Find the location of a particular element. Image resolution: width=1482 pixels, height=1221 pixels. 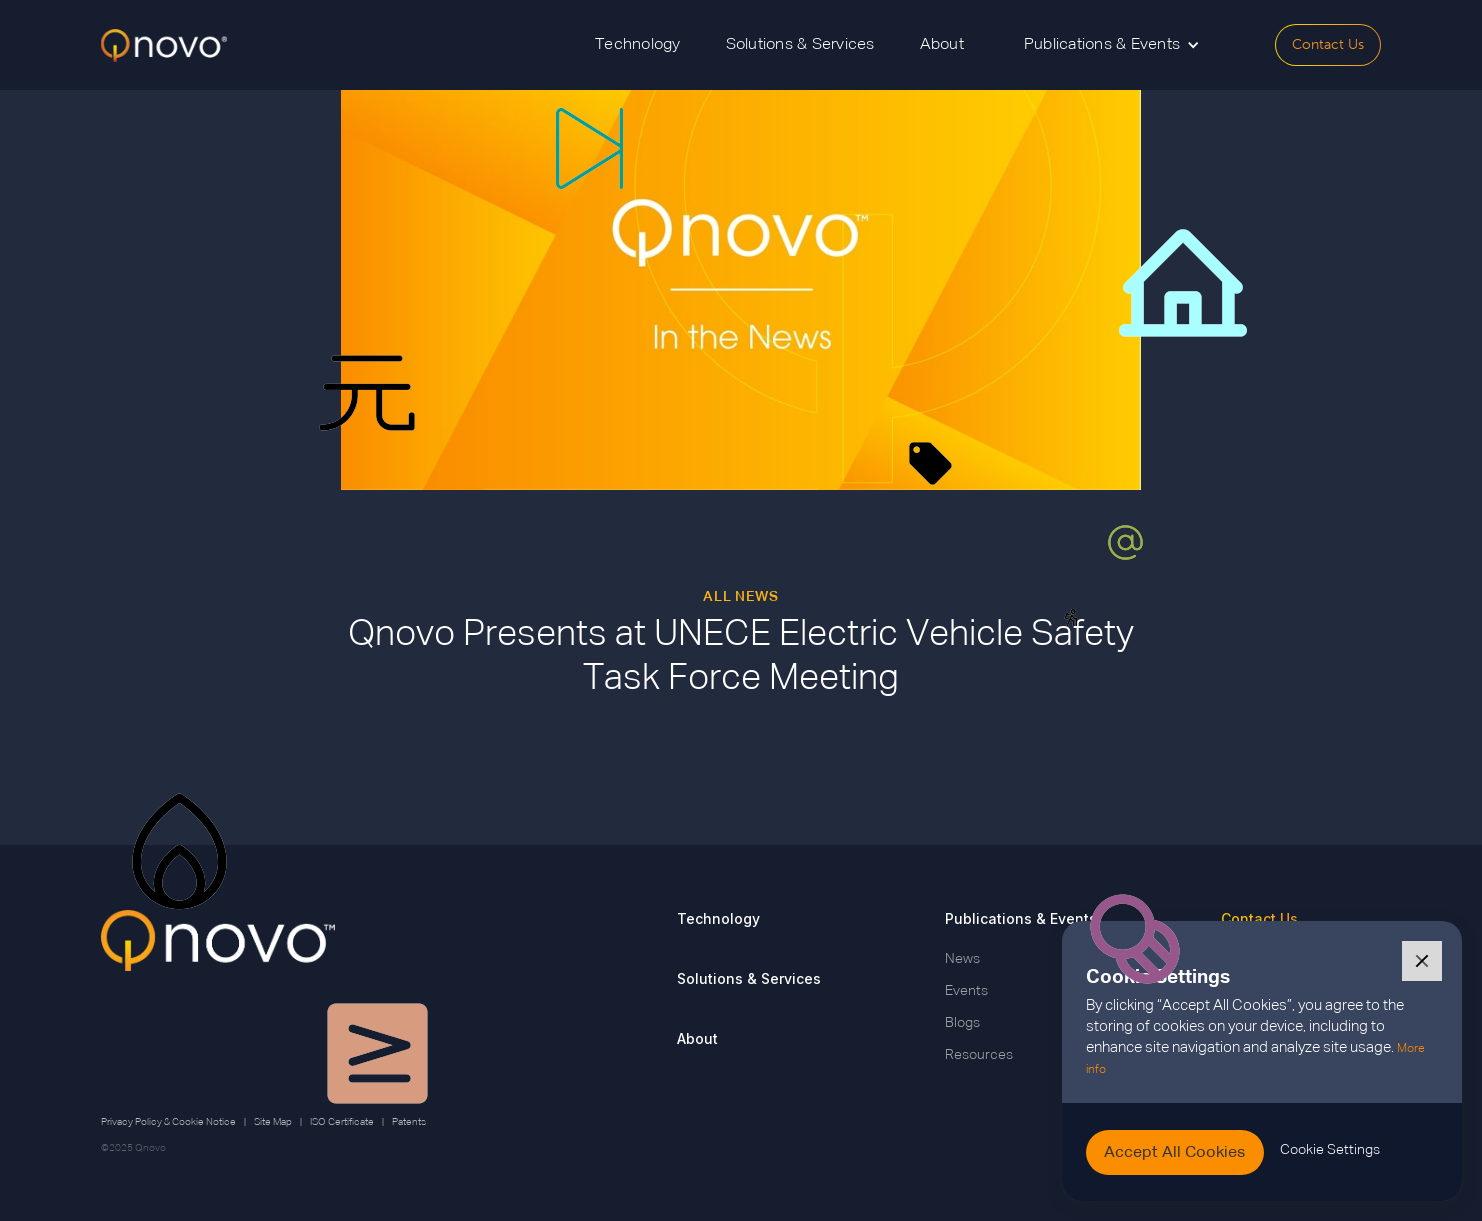

add or view tags for an item is located at coordinates (930, 463).